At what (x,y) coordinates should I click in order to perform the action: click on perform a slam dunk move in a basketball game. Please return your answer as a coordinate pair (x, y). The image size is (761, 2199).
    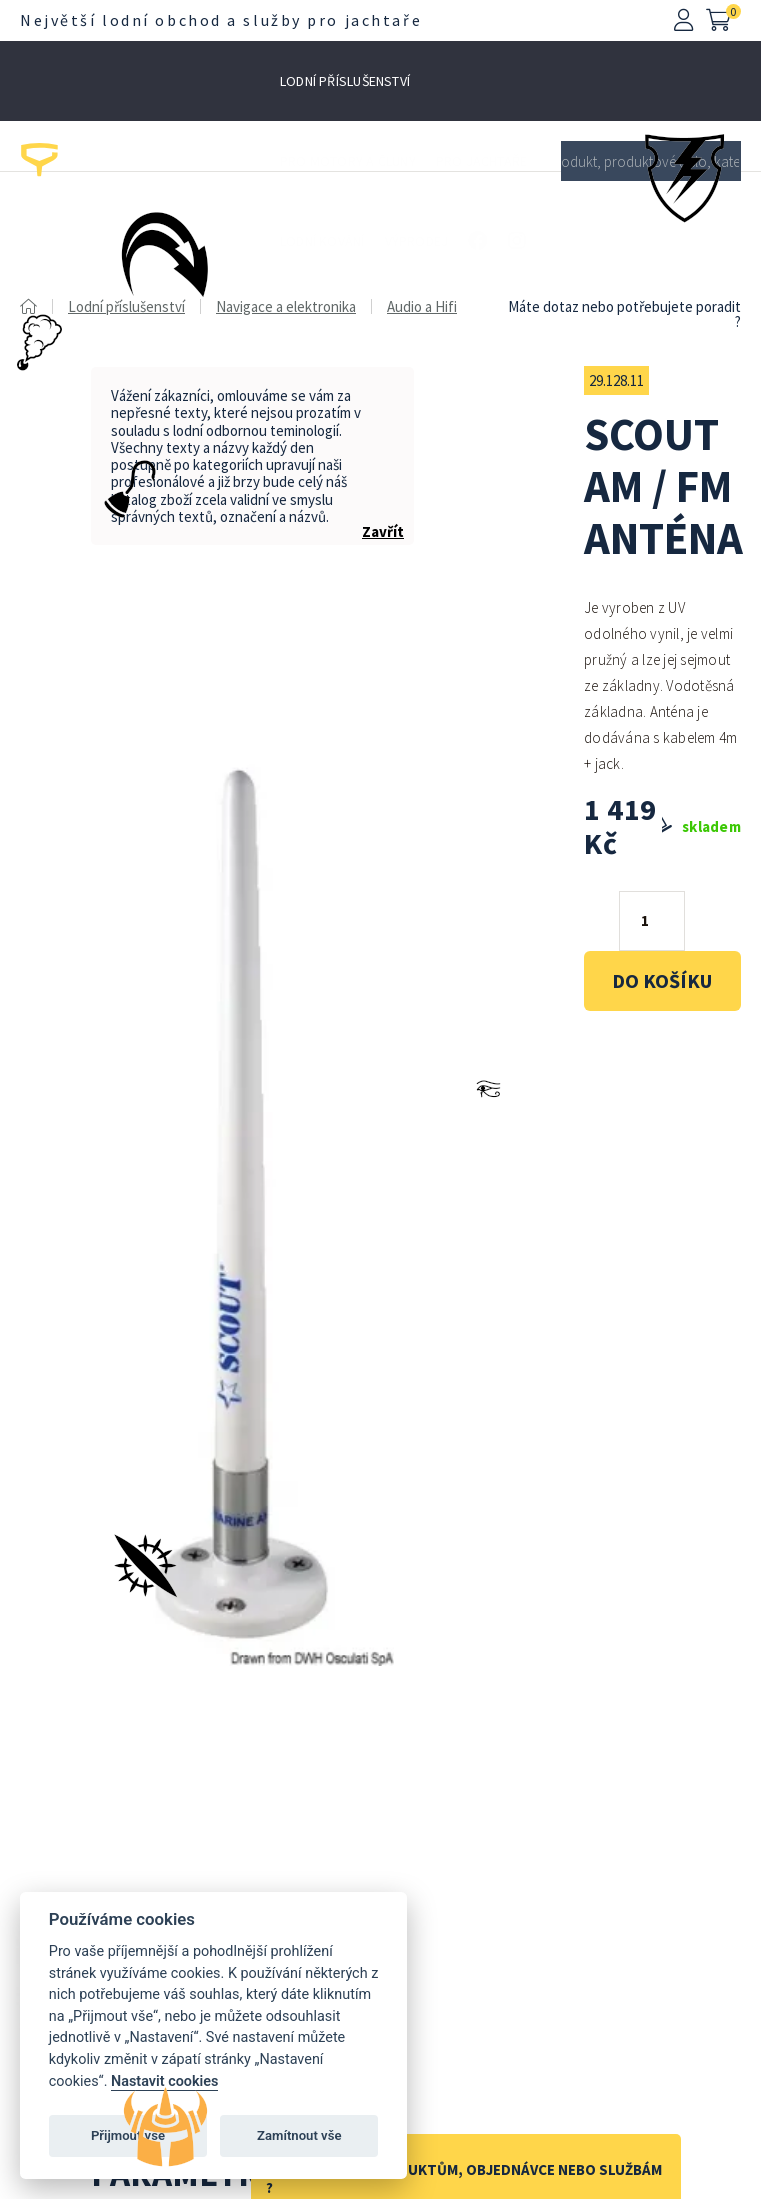
    Looking at the image, I should click on (164, 255).